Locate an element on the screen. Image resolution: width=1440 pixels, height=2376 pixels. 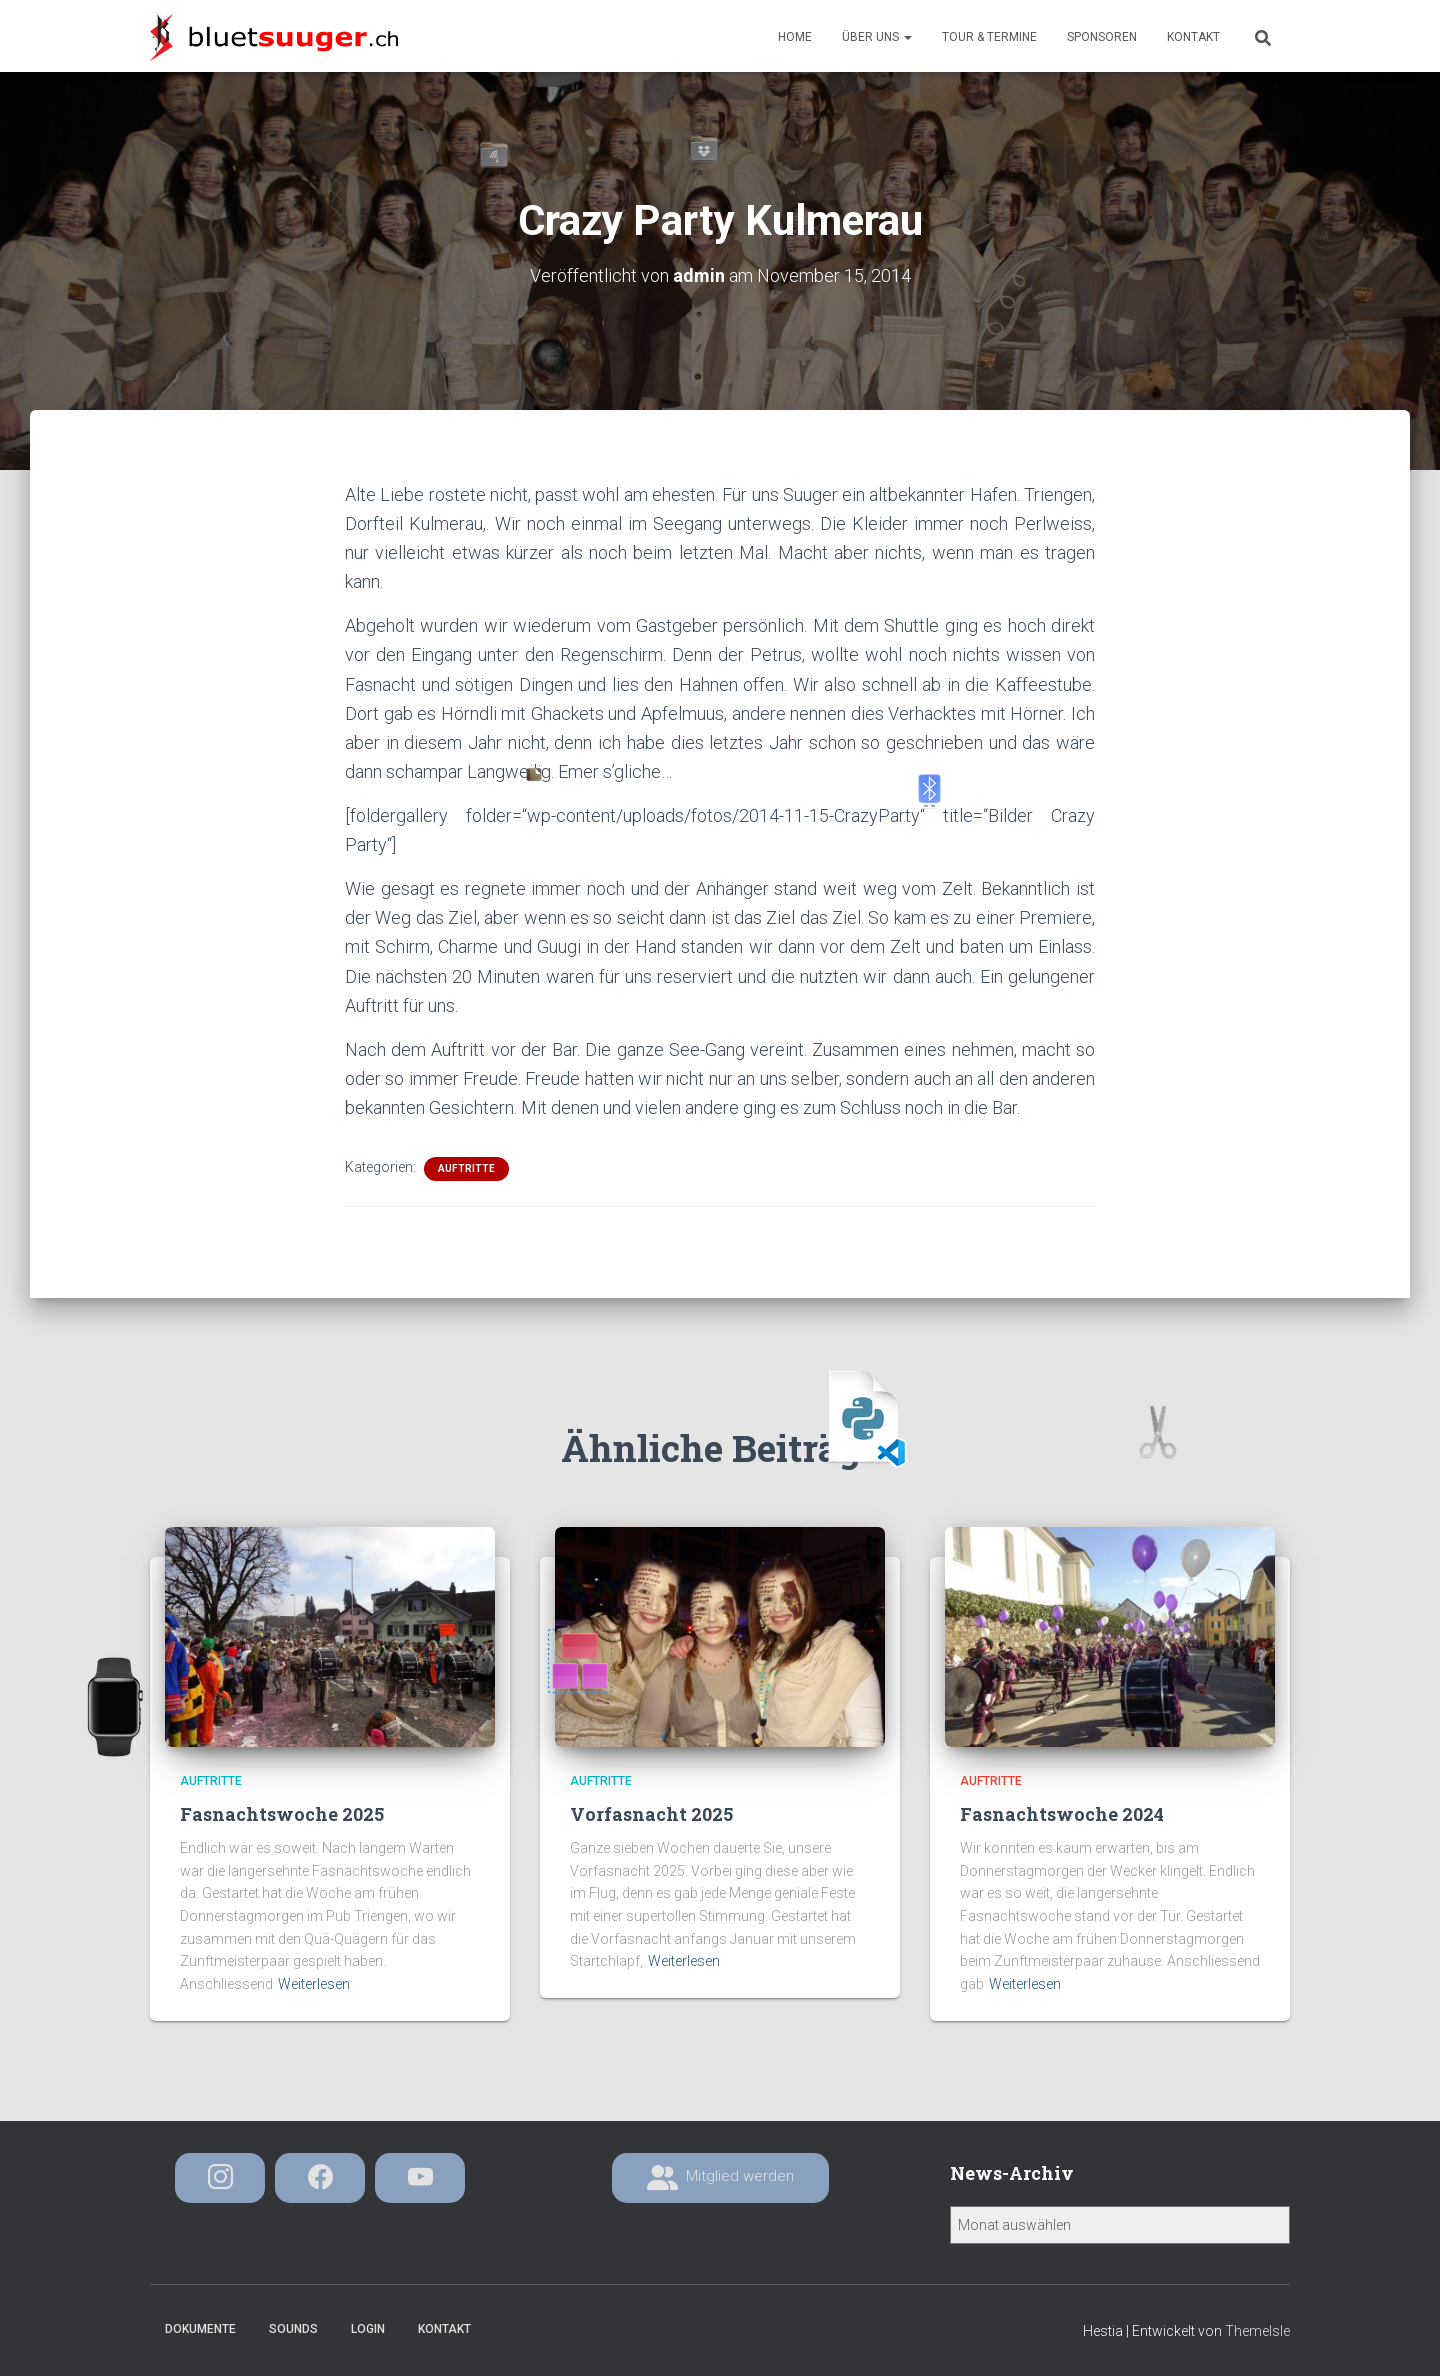
cut selected content to clipboard is located at coordinates (1158, 1432).